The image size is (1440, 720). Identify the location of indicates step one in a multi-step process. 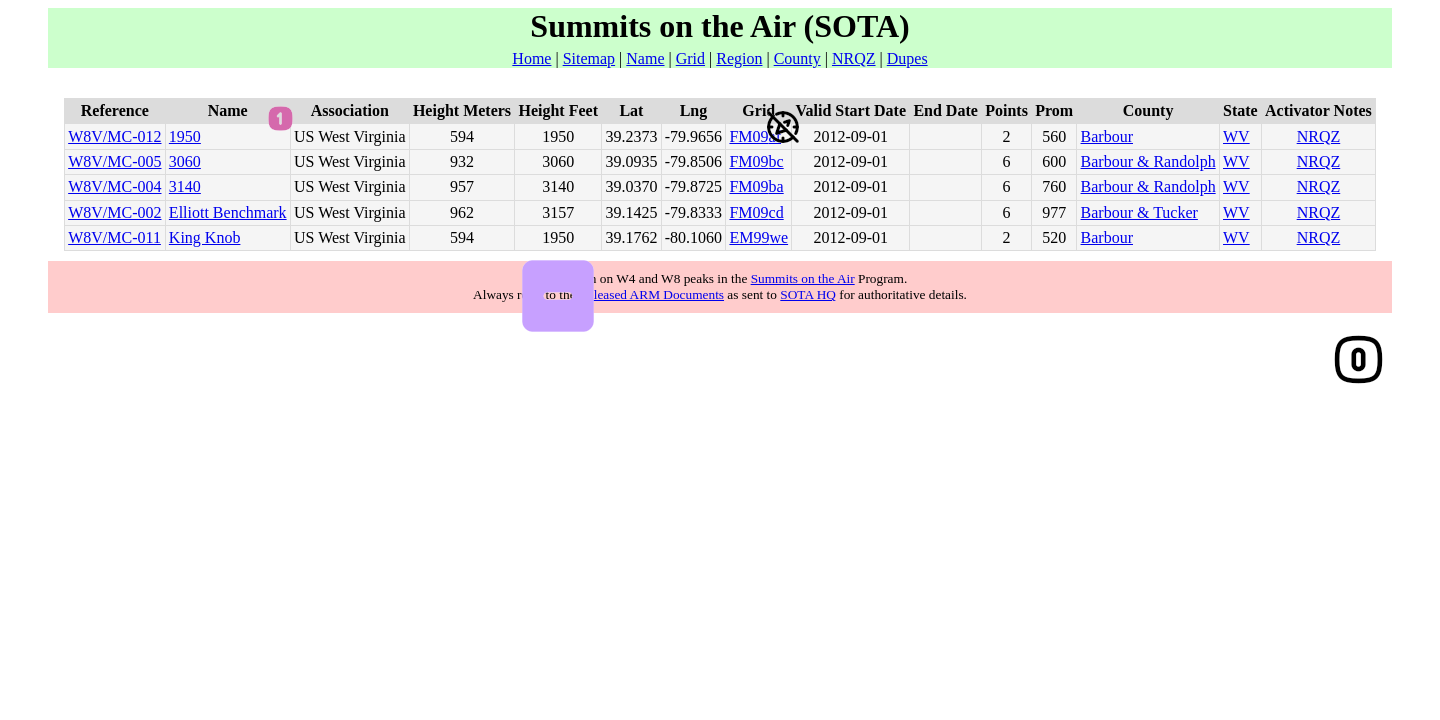
(280, 118).